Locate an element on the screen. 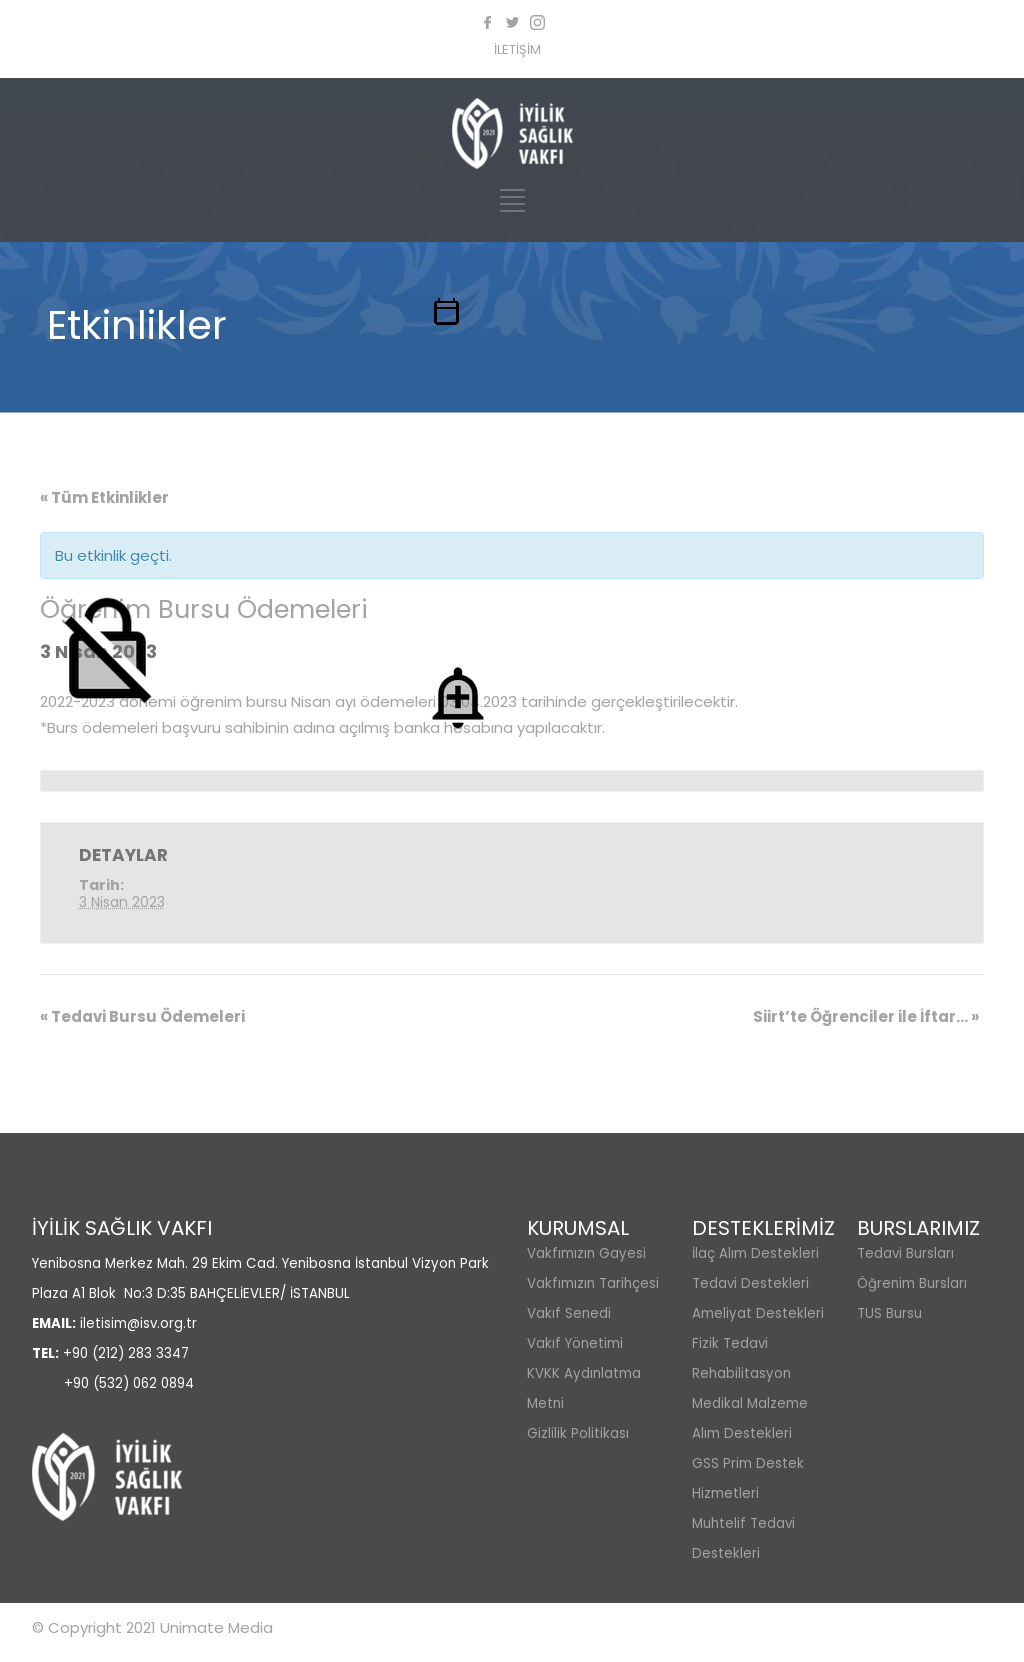  add a new alert or notification is located at coordinates (458, 697).